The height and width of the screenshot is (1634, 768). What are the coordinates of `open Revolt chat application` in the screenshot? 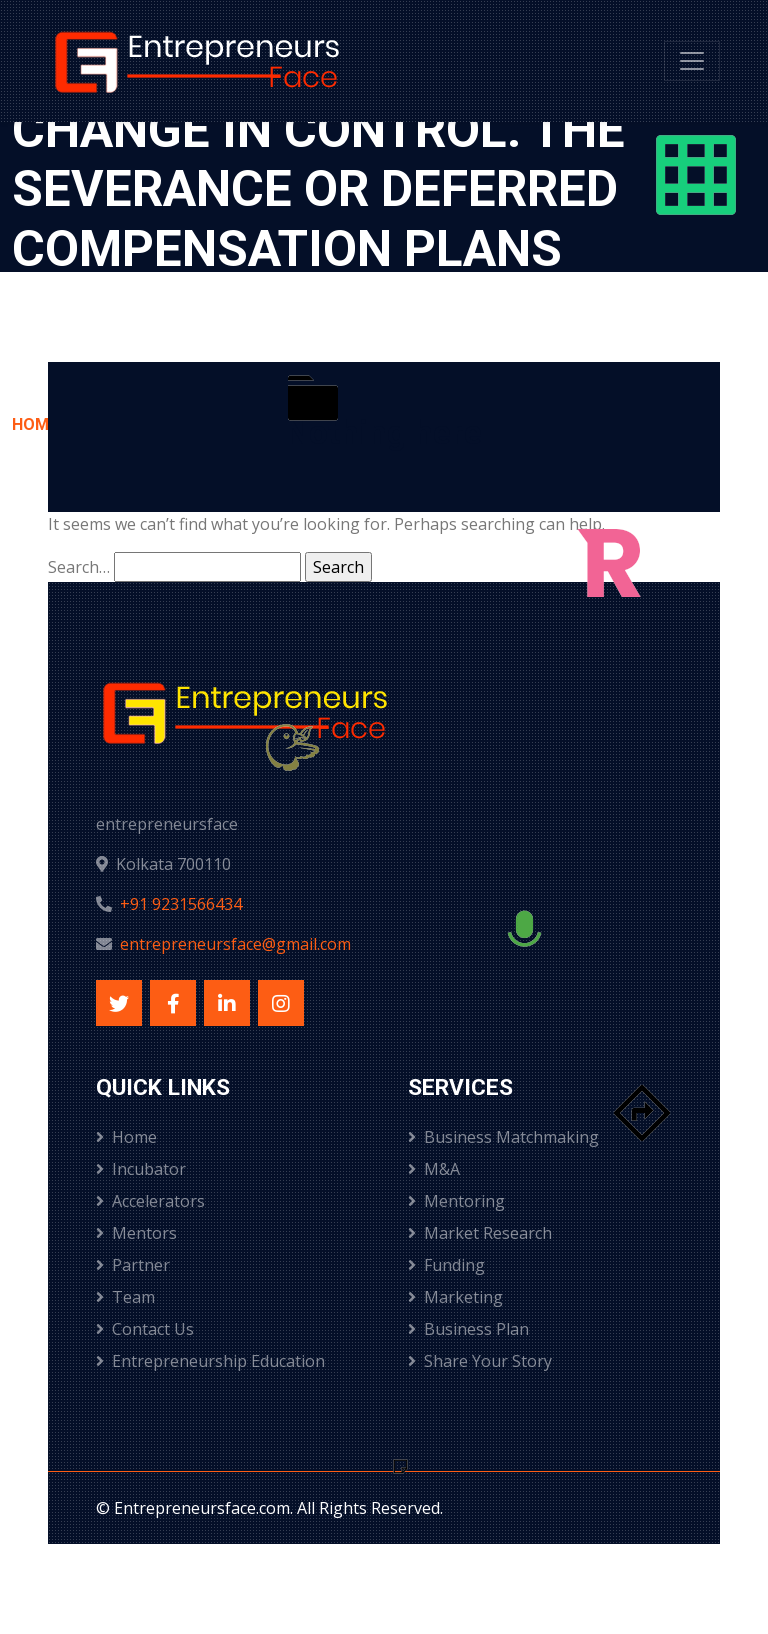 It's located at (609, 563).